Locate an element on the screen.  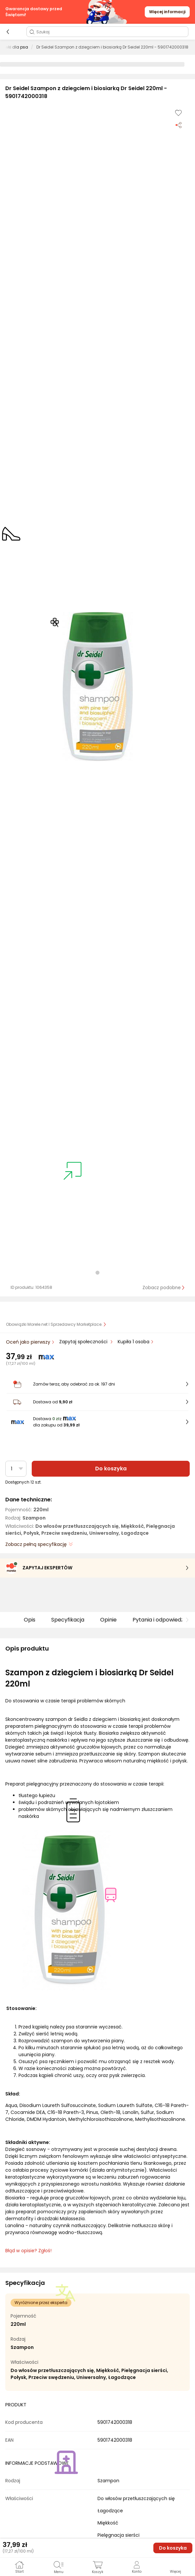
access train schedules or rail services is located at coordinates (111, 1894).